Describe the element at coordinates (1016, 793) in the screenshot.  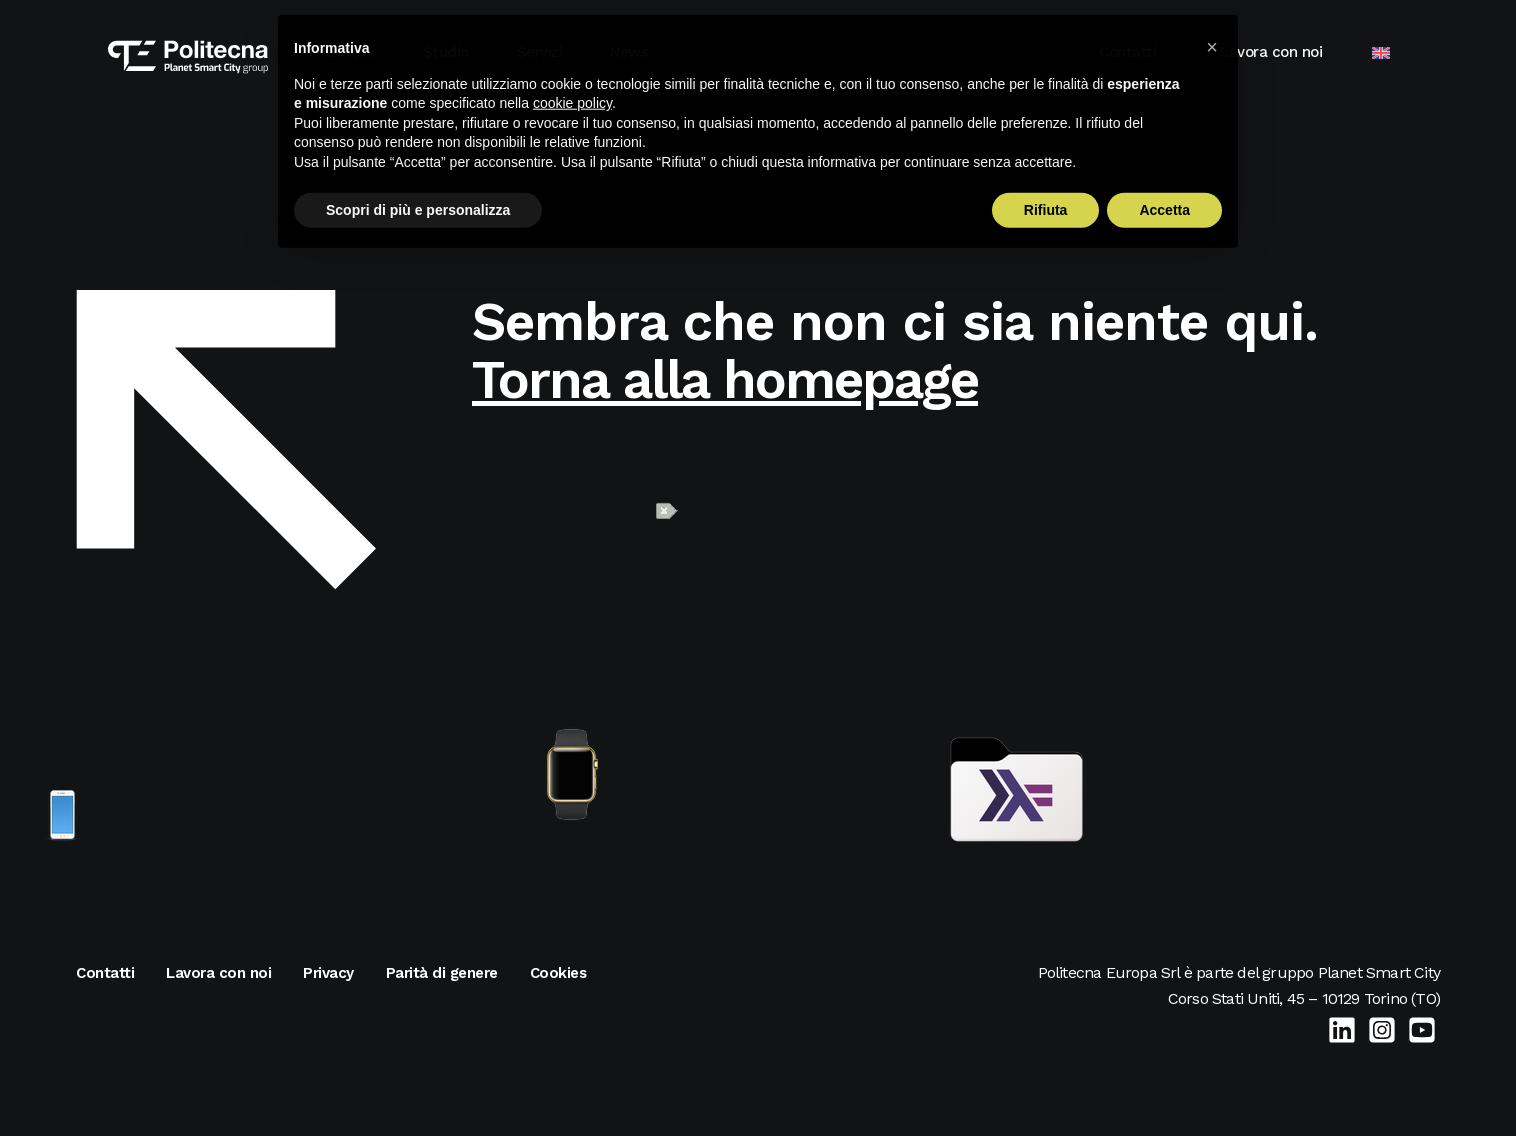
I see `open folder containing haskell project files` at that location.